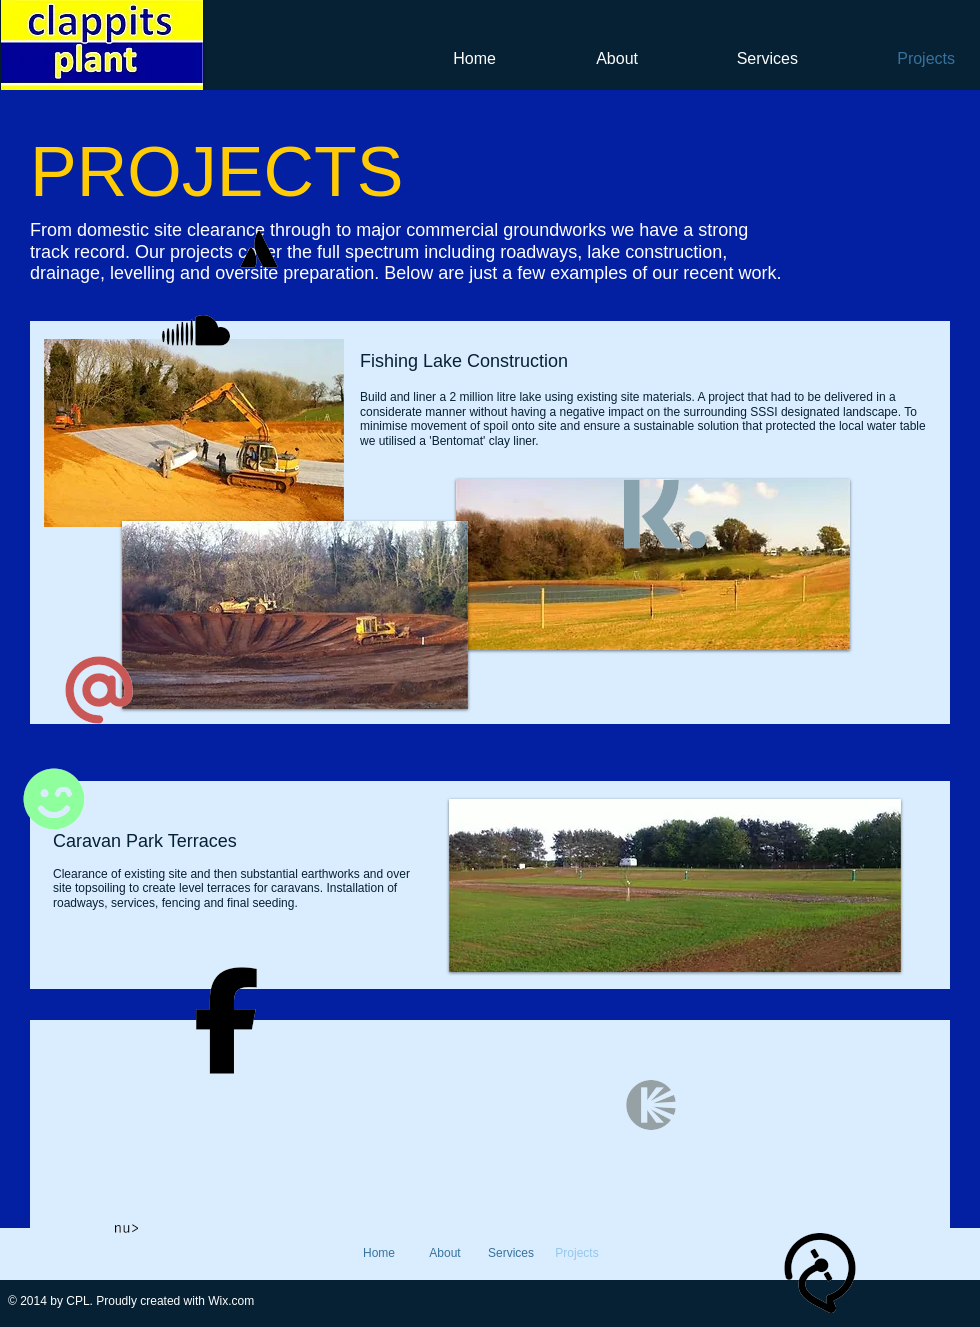 The image size is (980, 1327). Describe the element at coordinates (196, 332) in the screenshot. I see `open soundcloud app` at that location.